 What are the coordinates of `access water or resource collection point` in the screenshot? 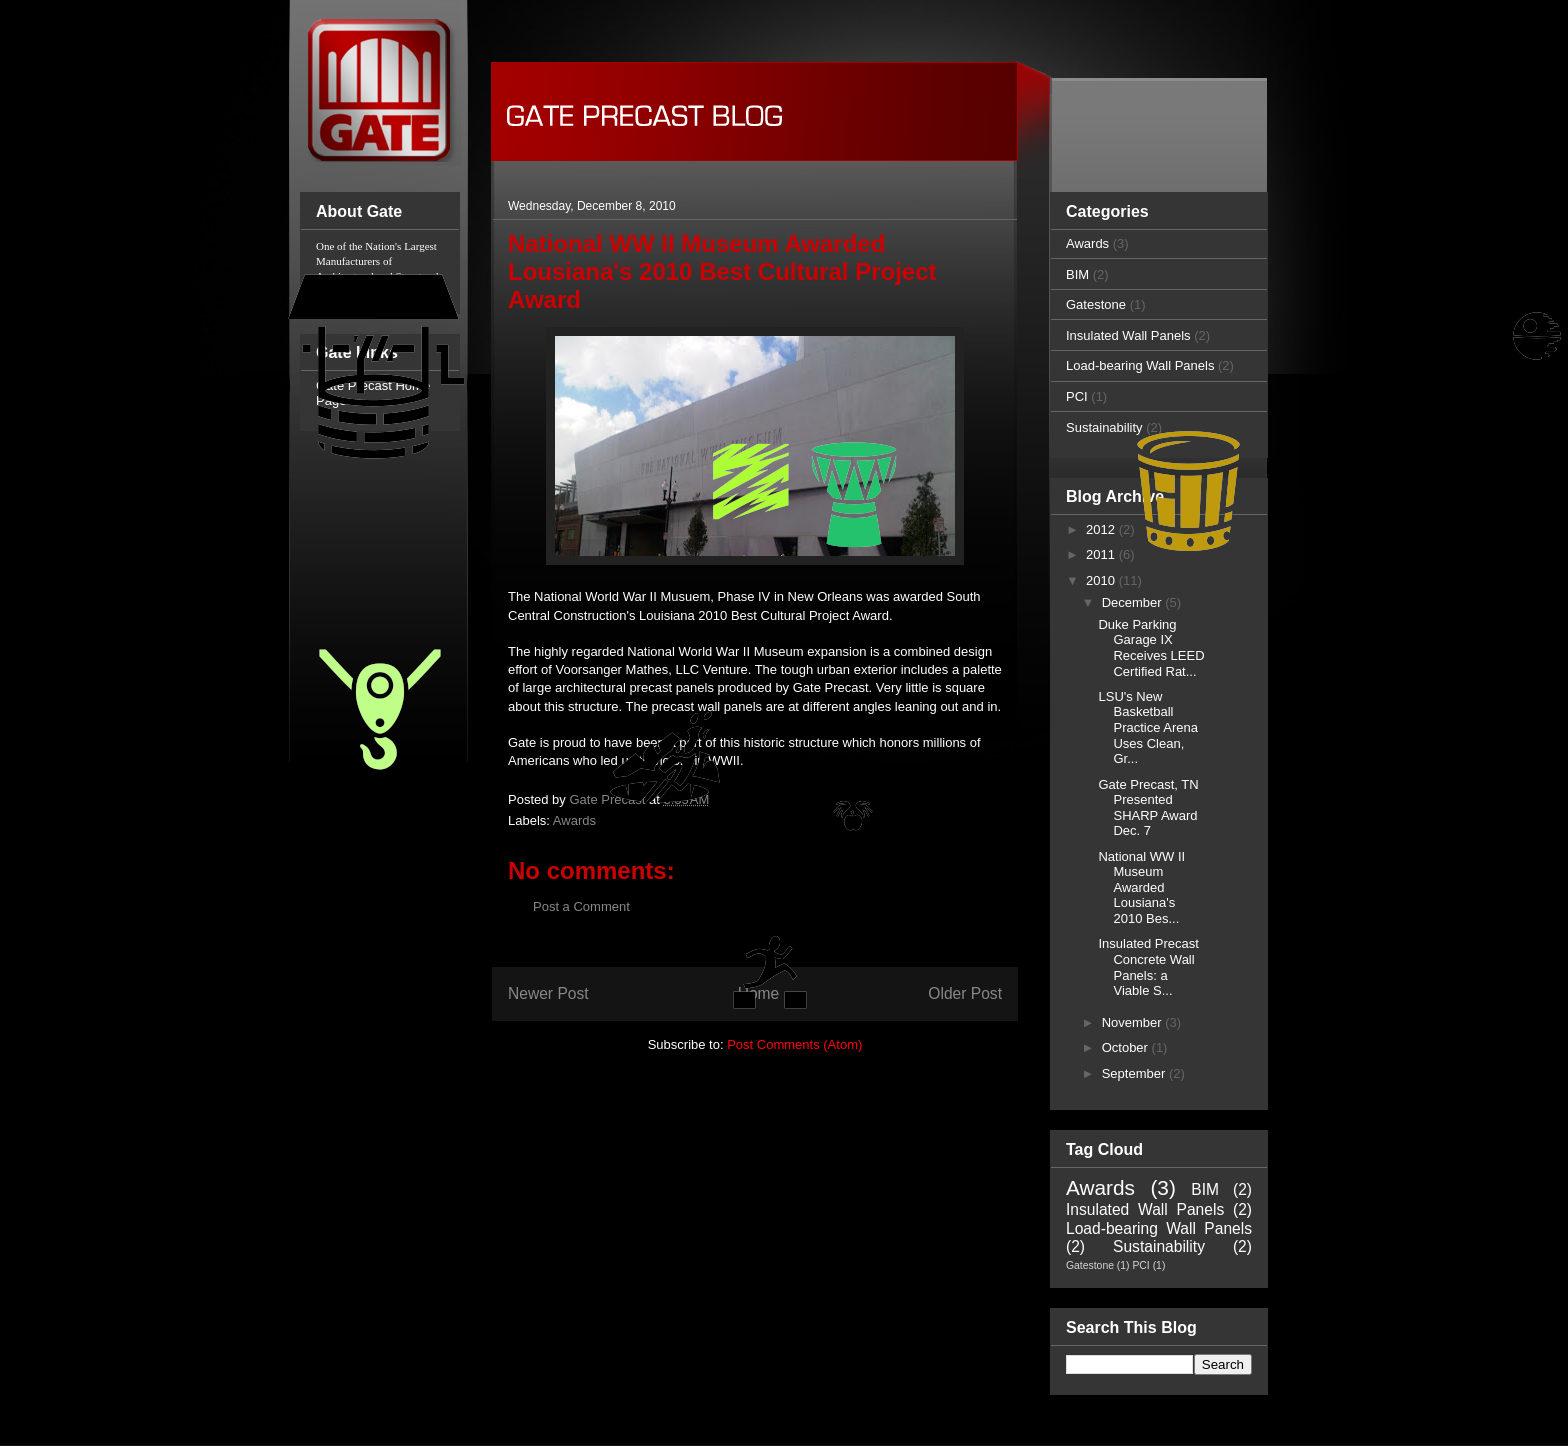 It's located at (373, 366).